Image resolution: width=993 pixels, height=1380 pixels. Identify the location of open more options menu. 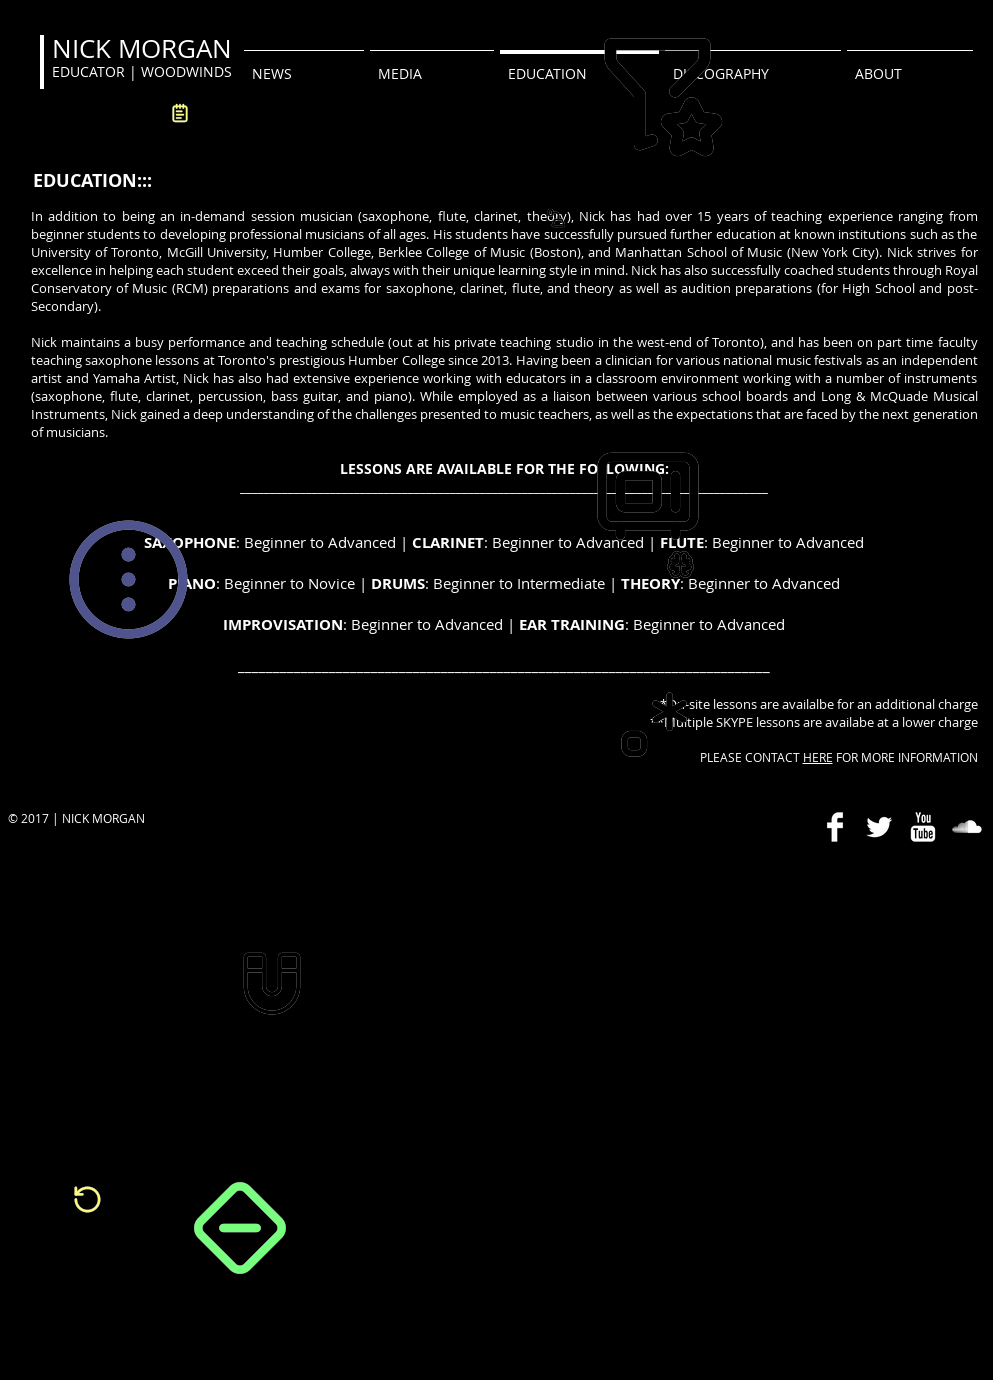
(128, 579).